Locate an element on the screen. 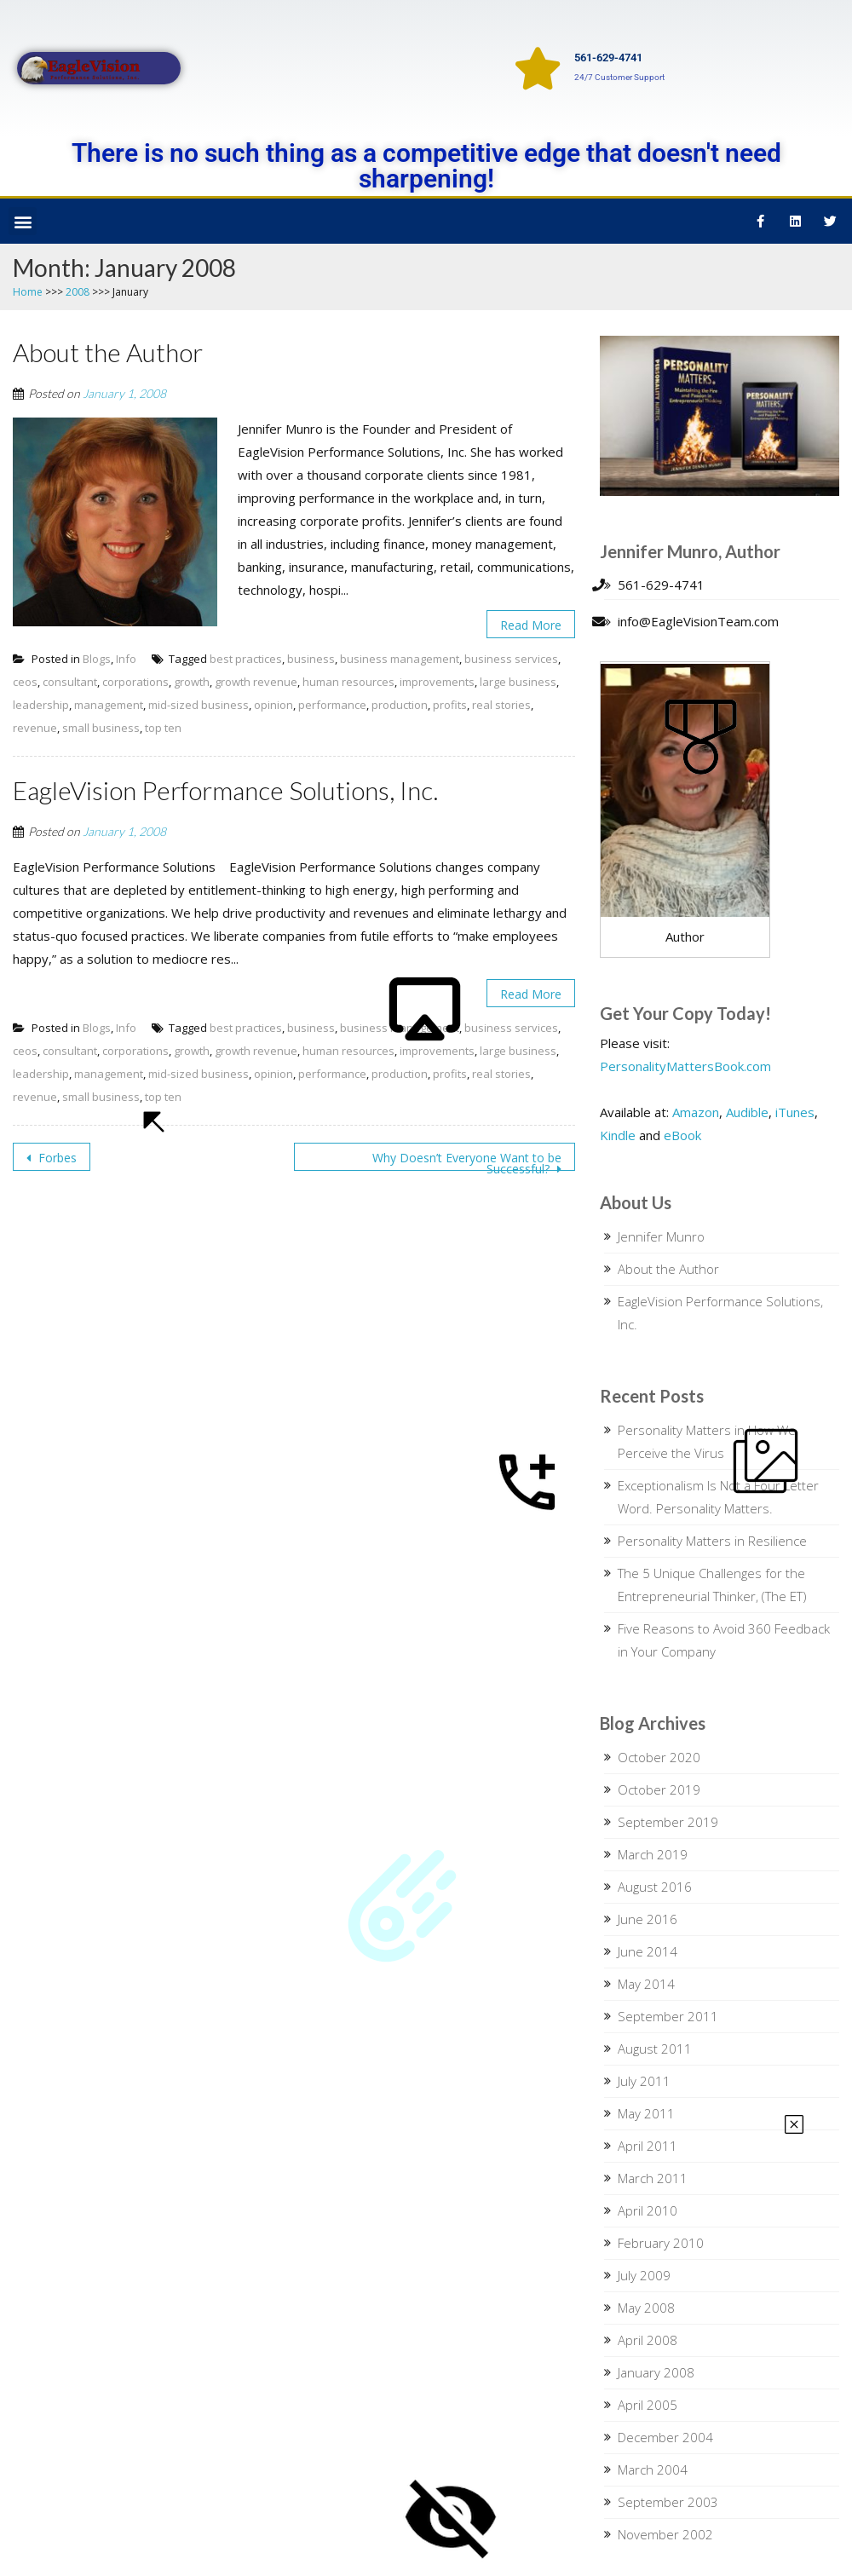 Image resolution: width=852 pixels, height=2576 pixels. view photo gallery is located at coordinates (765, 1461).